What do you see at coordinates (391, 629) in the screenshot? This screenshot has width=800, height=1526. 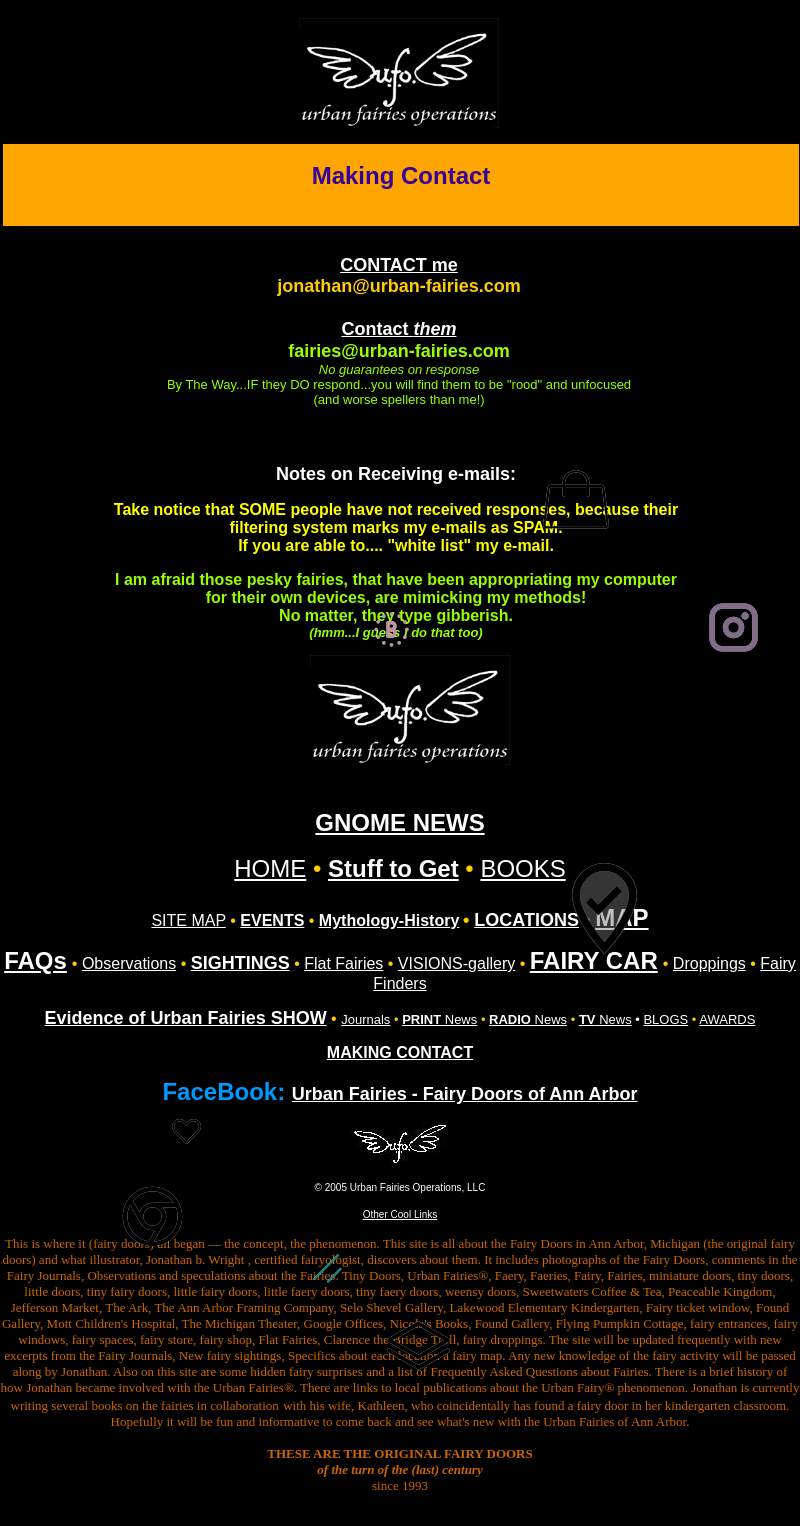 I see `indicates bold text formatting option` at bounding box center [391, 629].